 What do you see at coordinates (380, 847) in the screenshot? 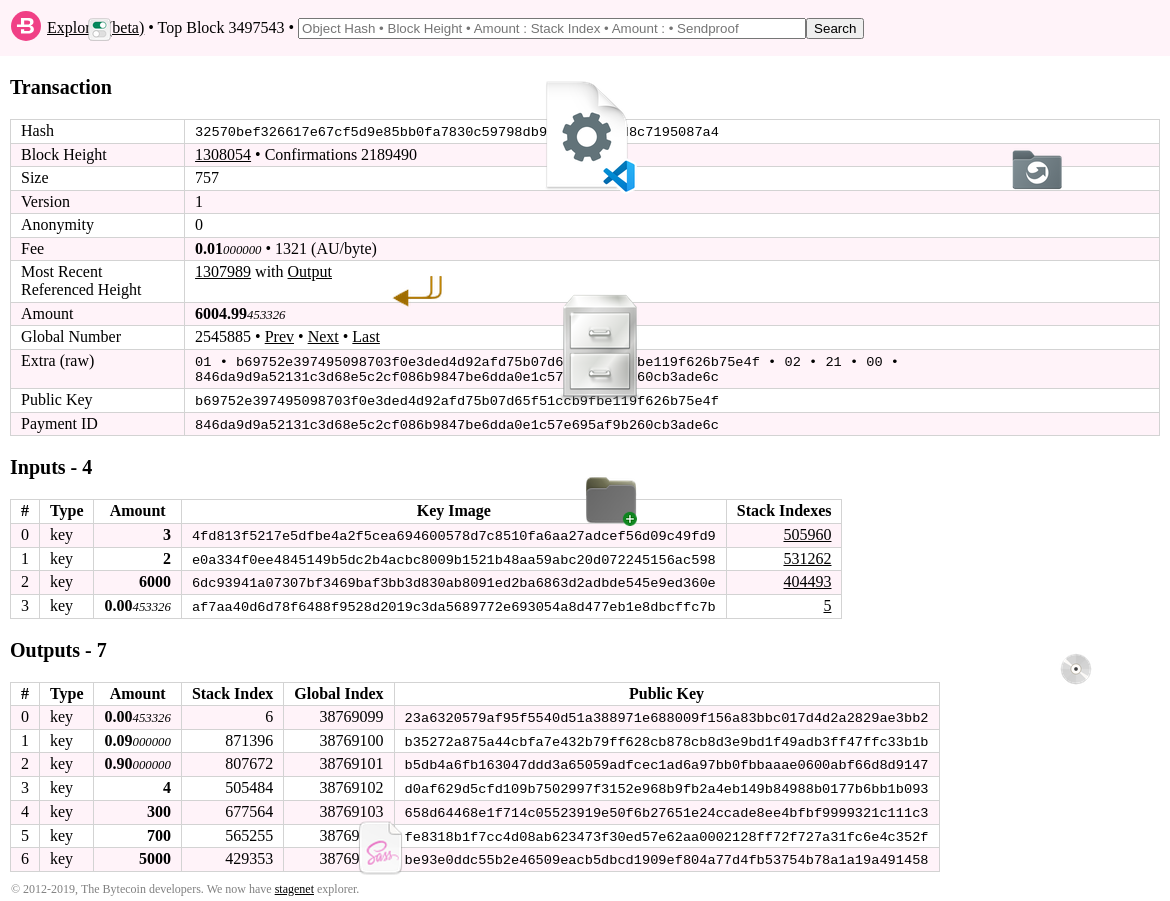
I see `scss/sass stylesheet file` at bounding box center [380, 847].